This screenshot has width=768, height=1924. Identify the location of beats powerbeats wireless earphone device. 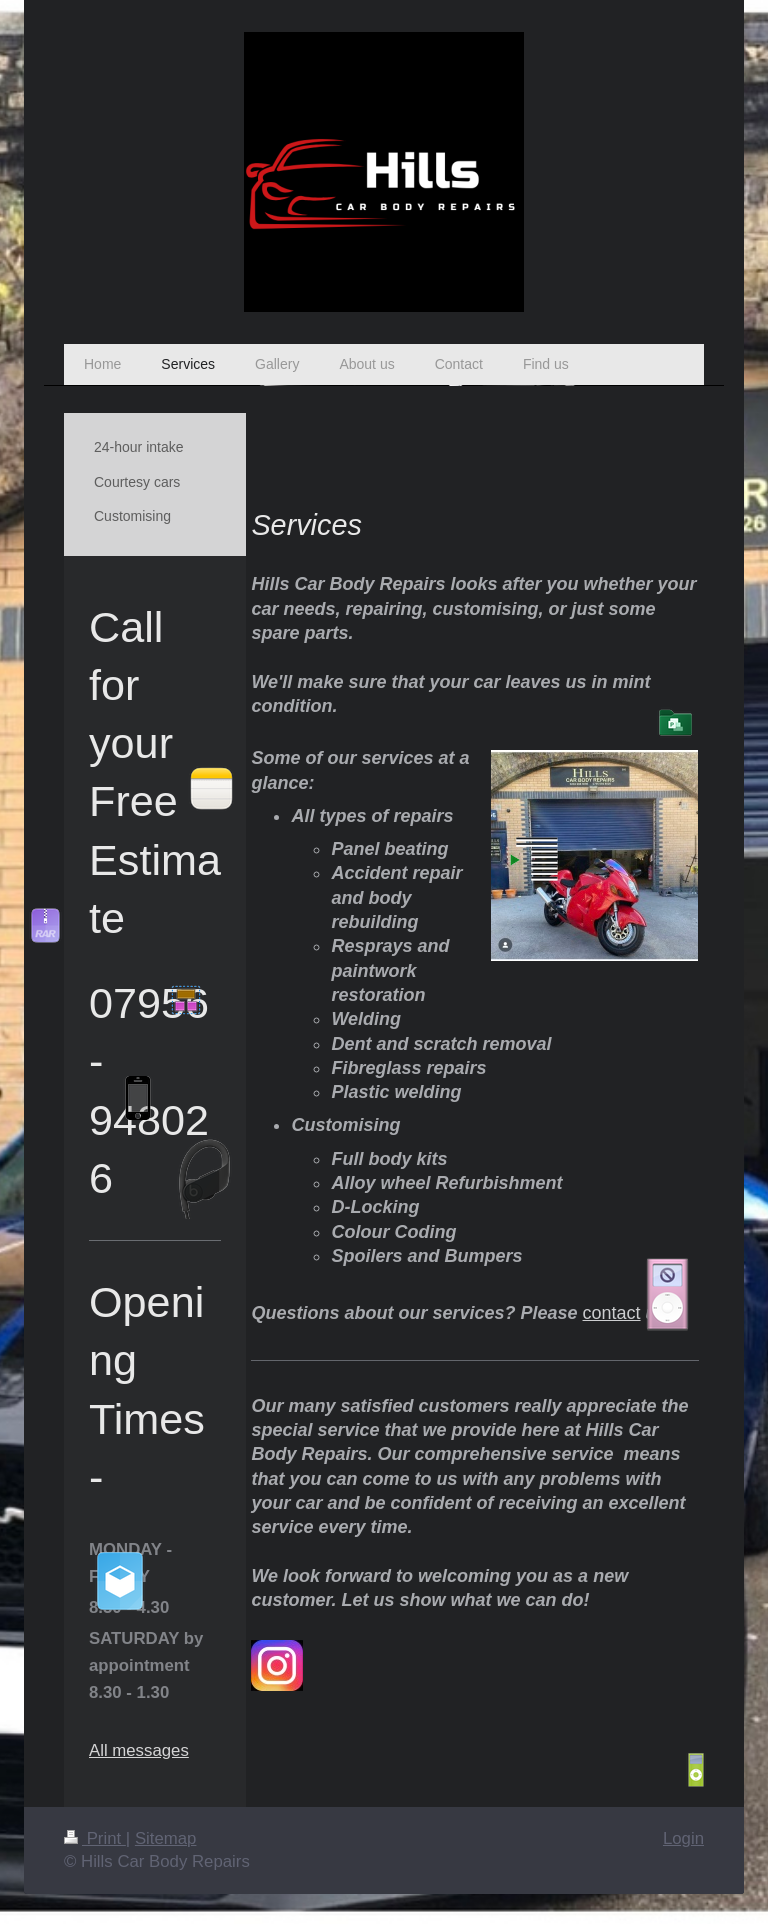
(205, 1177).